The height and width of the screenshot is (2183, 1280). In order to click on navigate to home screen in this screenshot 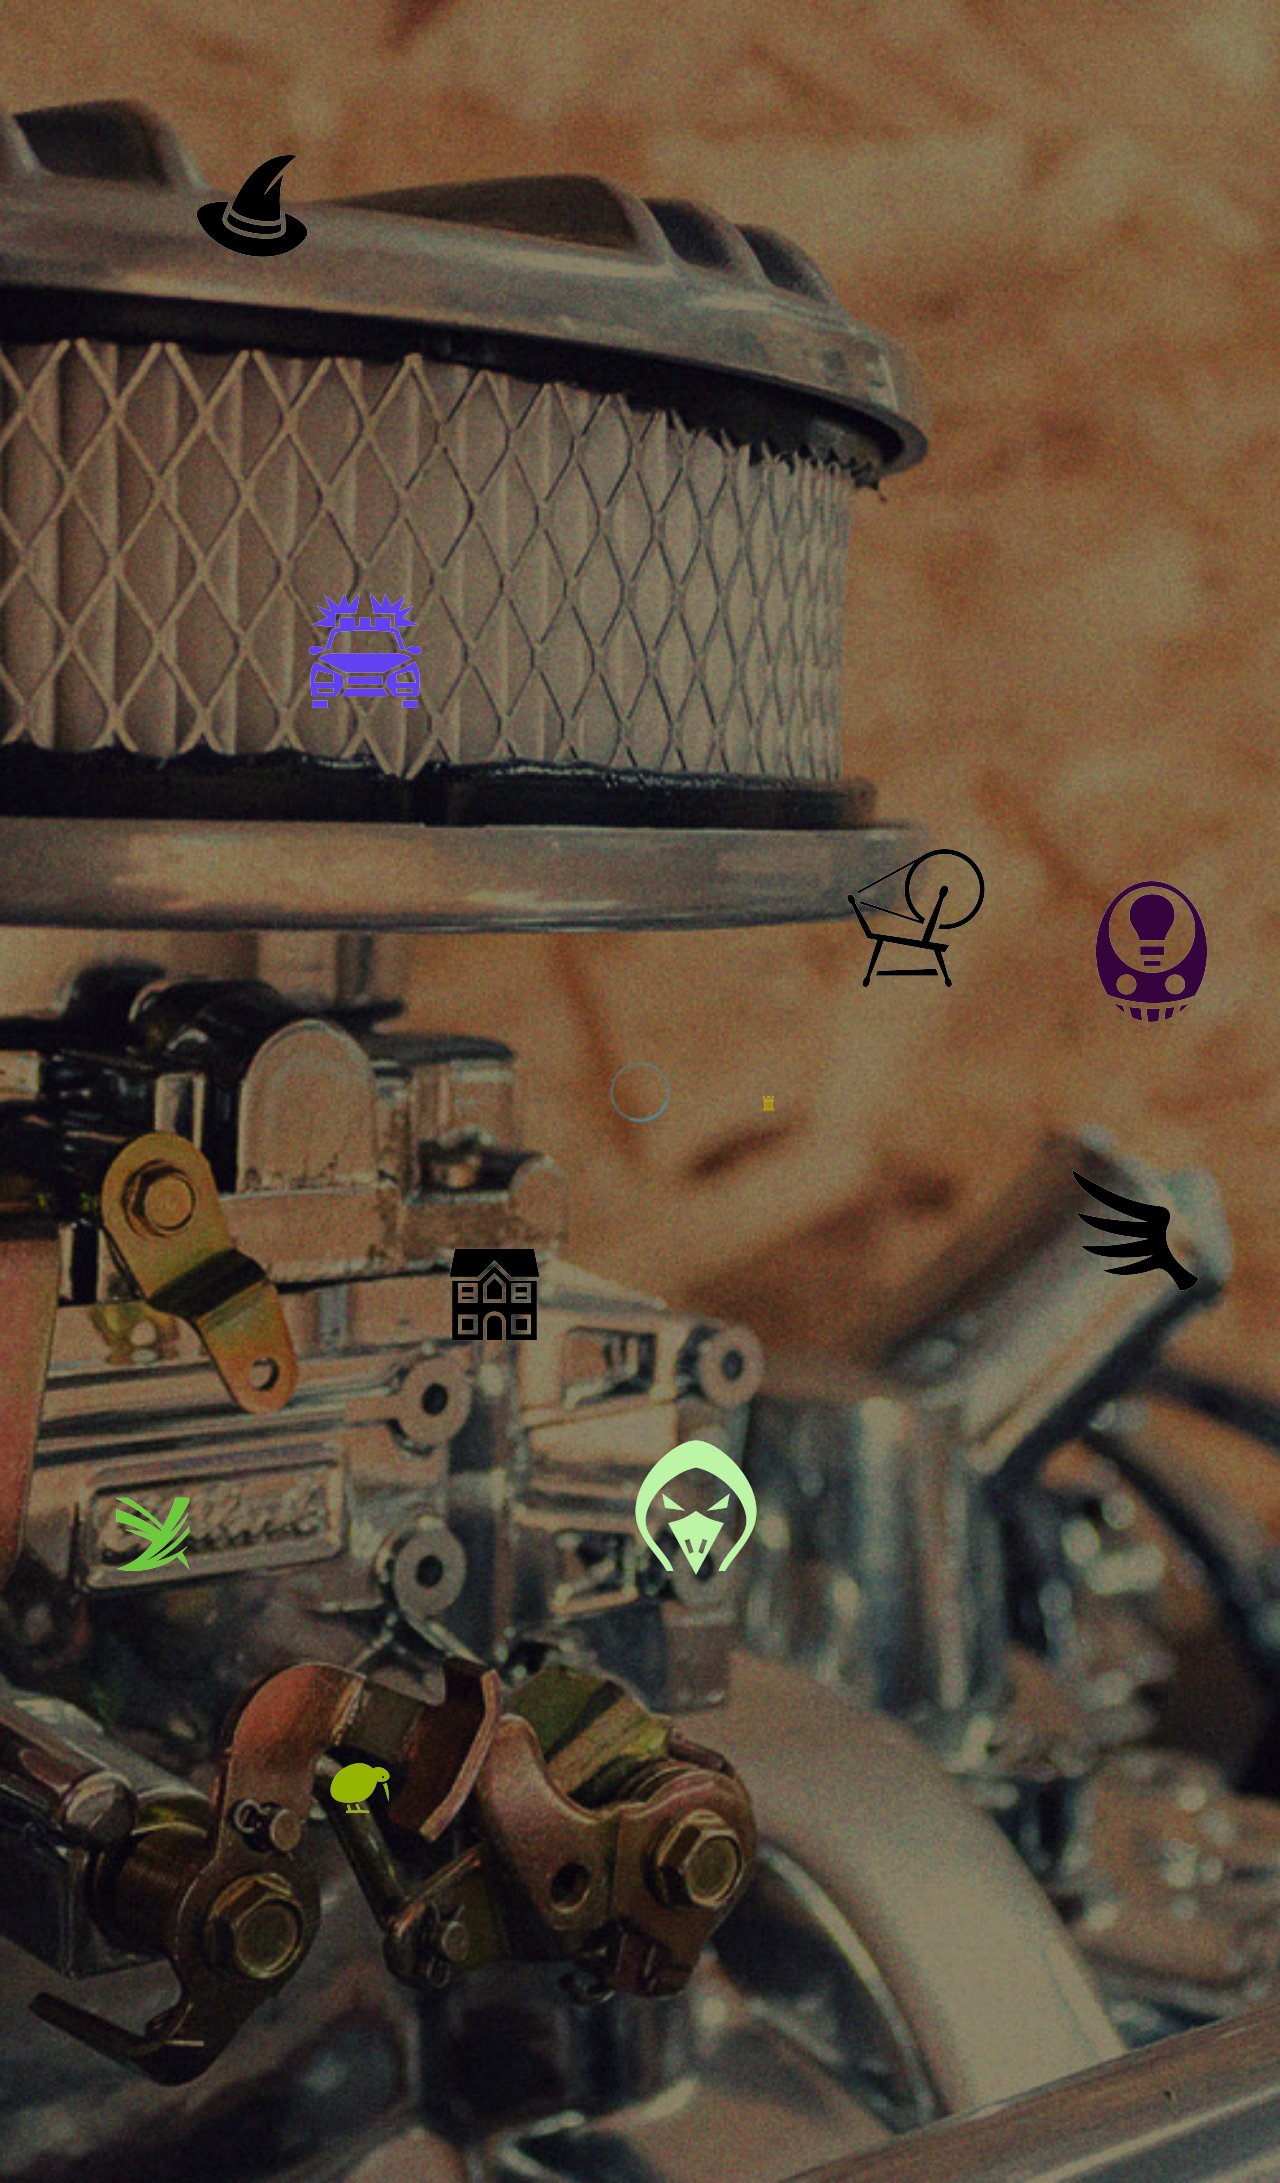, I will do `click(494, 1294)`.